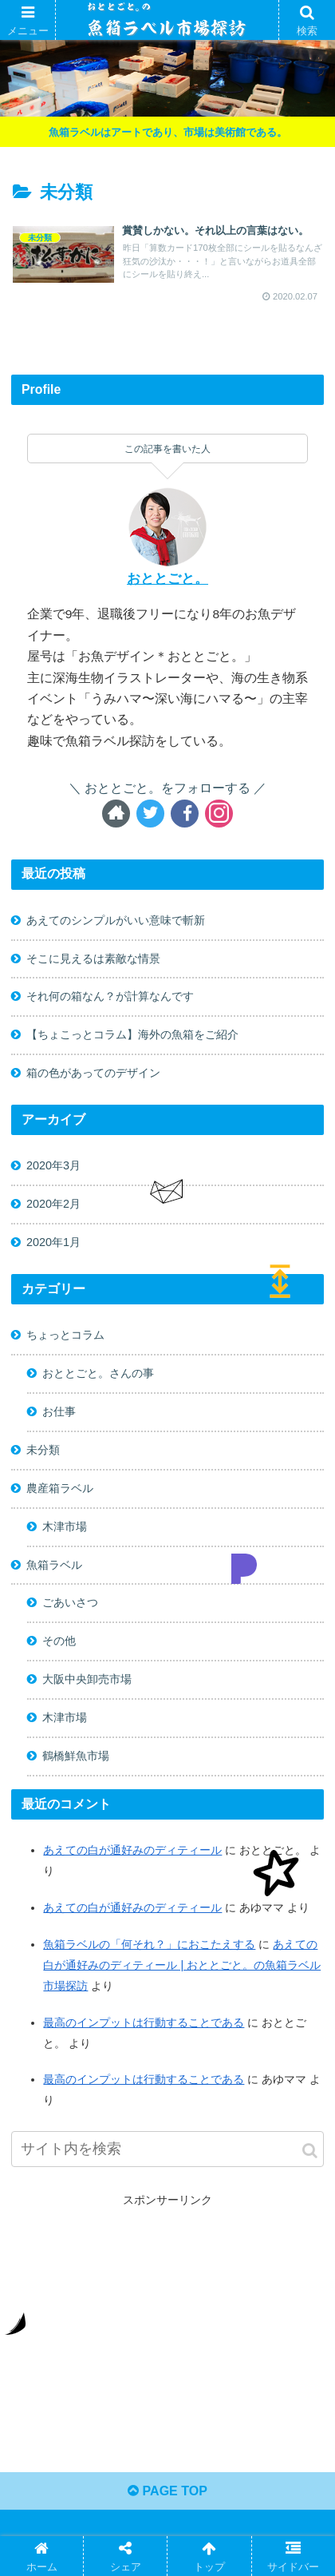 The width and height of the screenshot is (335, 2576). I want to click on open the Pandora music streaming app, so click(244, 1569).